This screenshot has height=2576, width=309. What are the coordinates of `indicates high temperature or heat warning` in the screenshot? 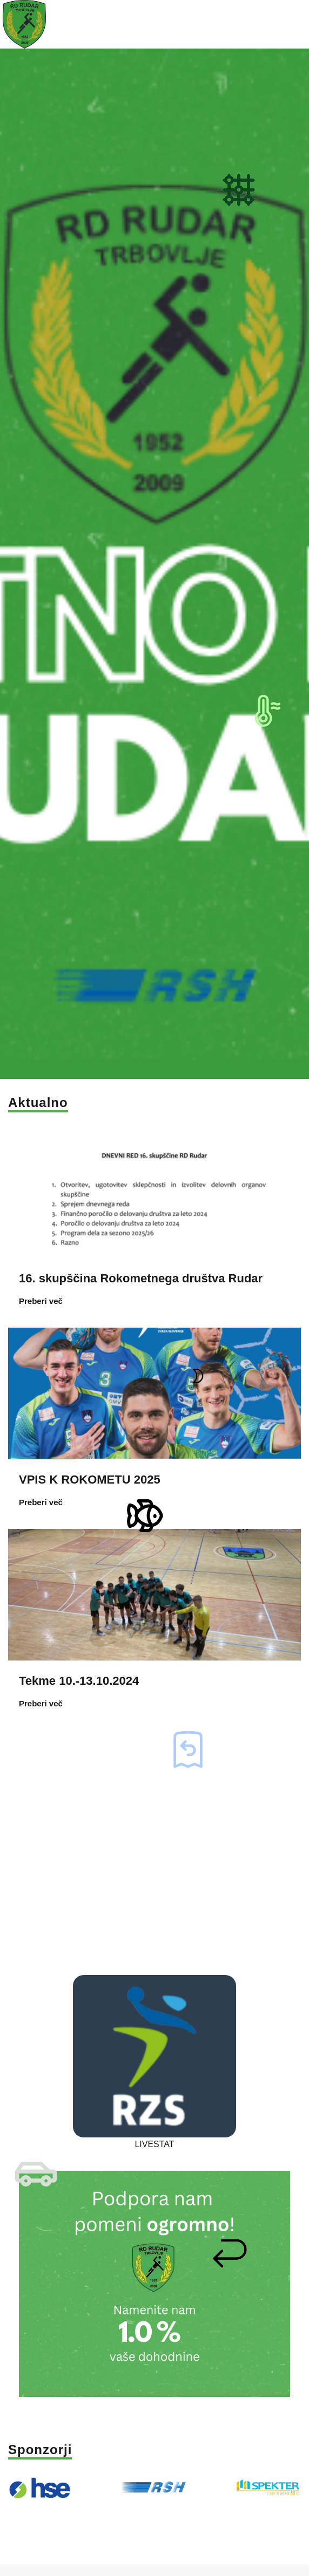 It's located at (264, 710).